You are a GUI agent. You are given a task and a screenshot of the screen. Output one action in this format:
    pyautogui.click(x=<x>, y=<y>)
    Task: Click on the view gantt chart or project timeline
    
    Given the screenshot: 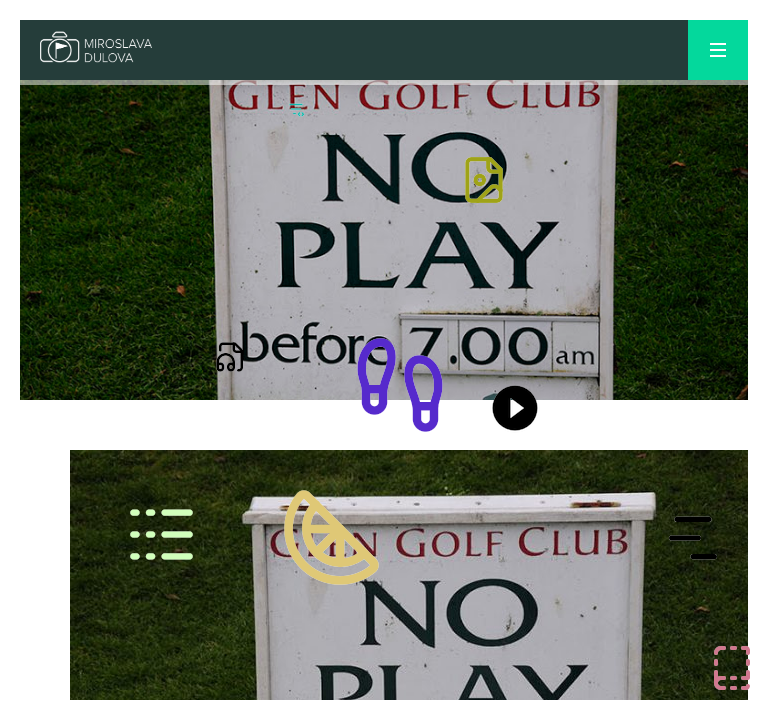 What is the action you would take?
    pyautogui.click(x=693, y=538)
    